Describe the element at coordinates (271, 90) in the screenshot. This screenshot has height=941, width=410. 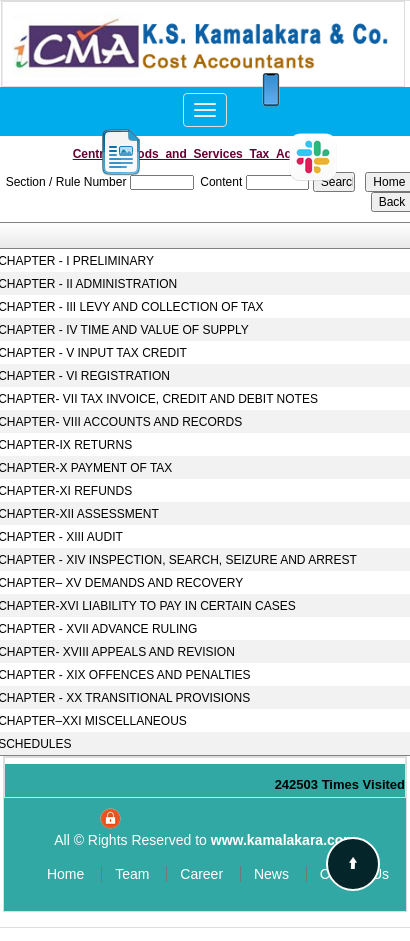
I see `iPhone 11 device icon` at that location.